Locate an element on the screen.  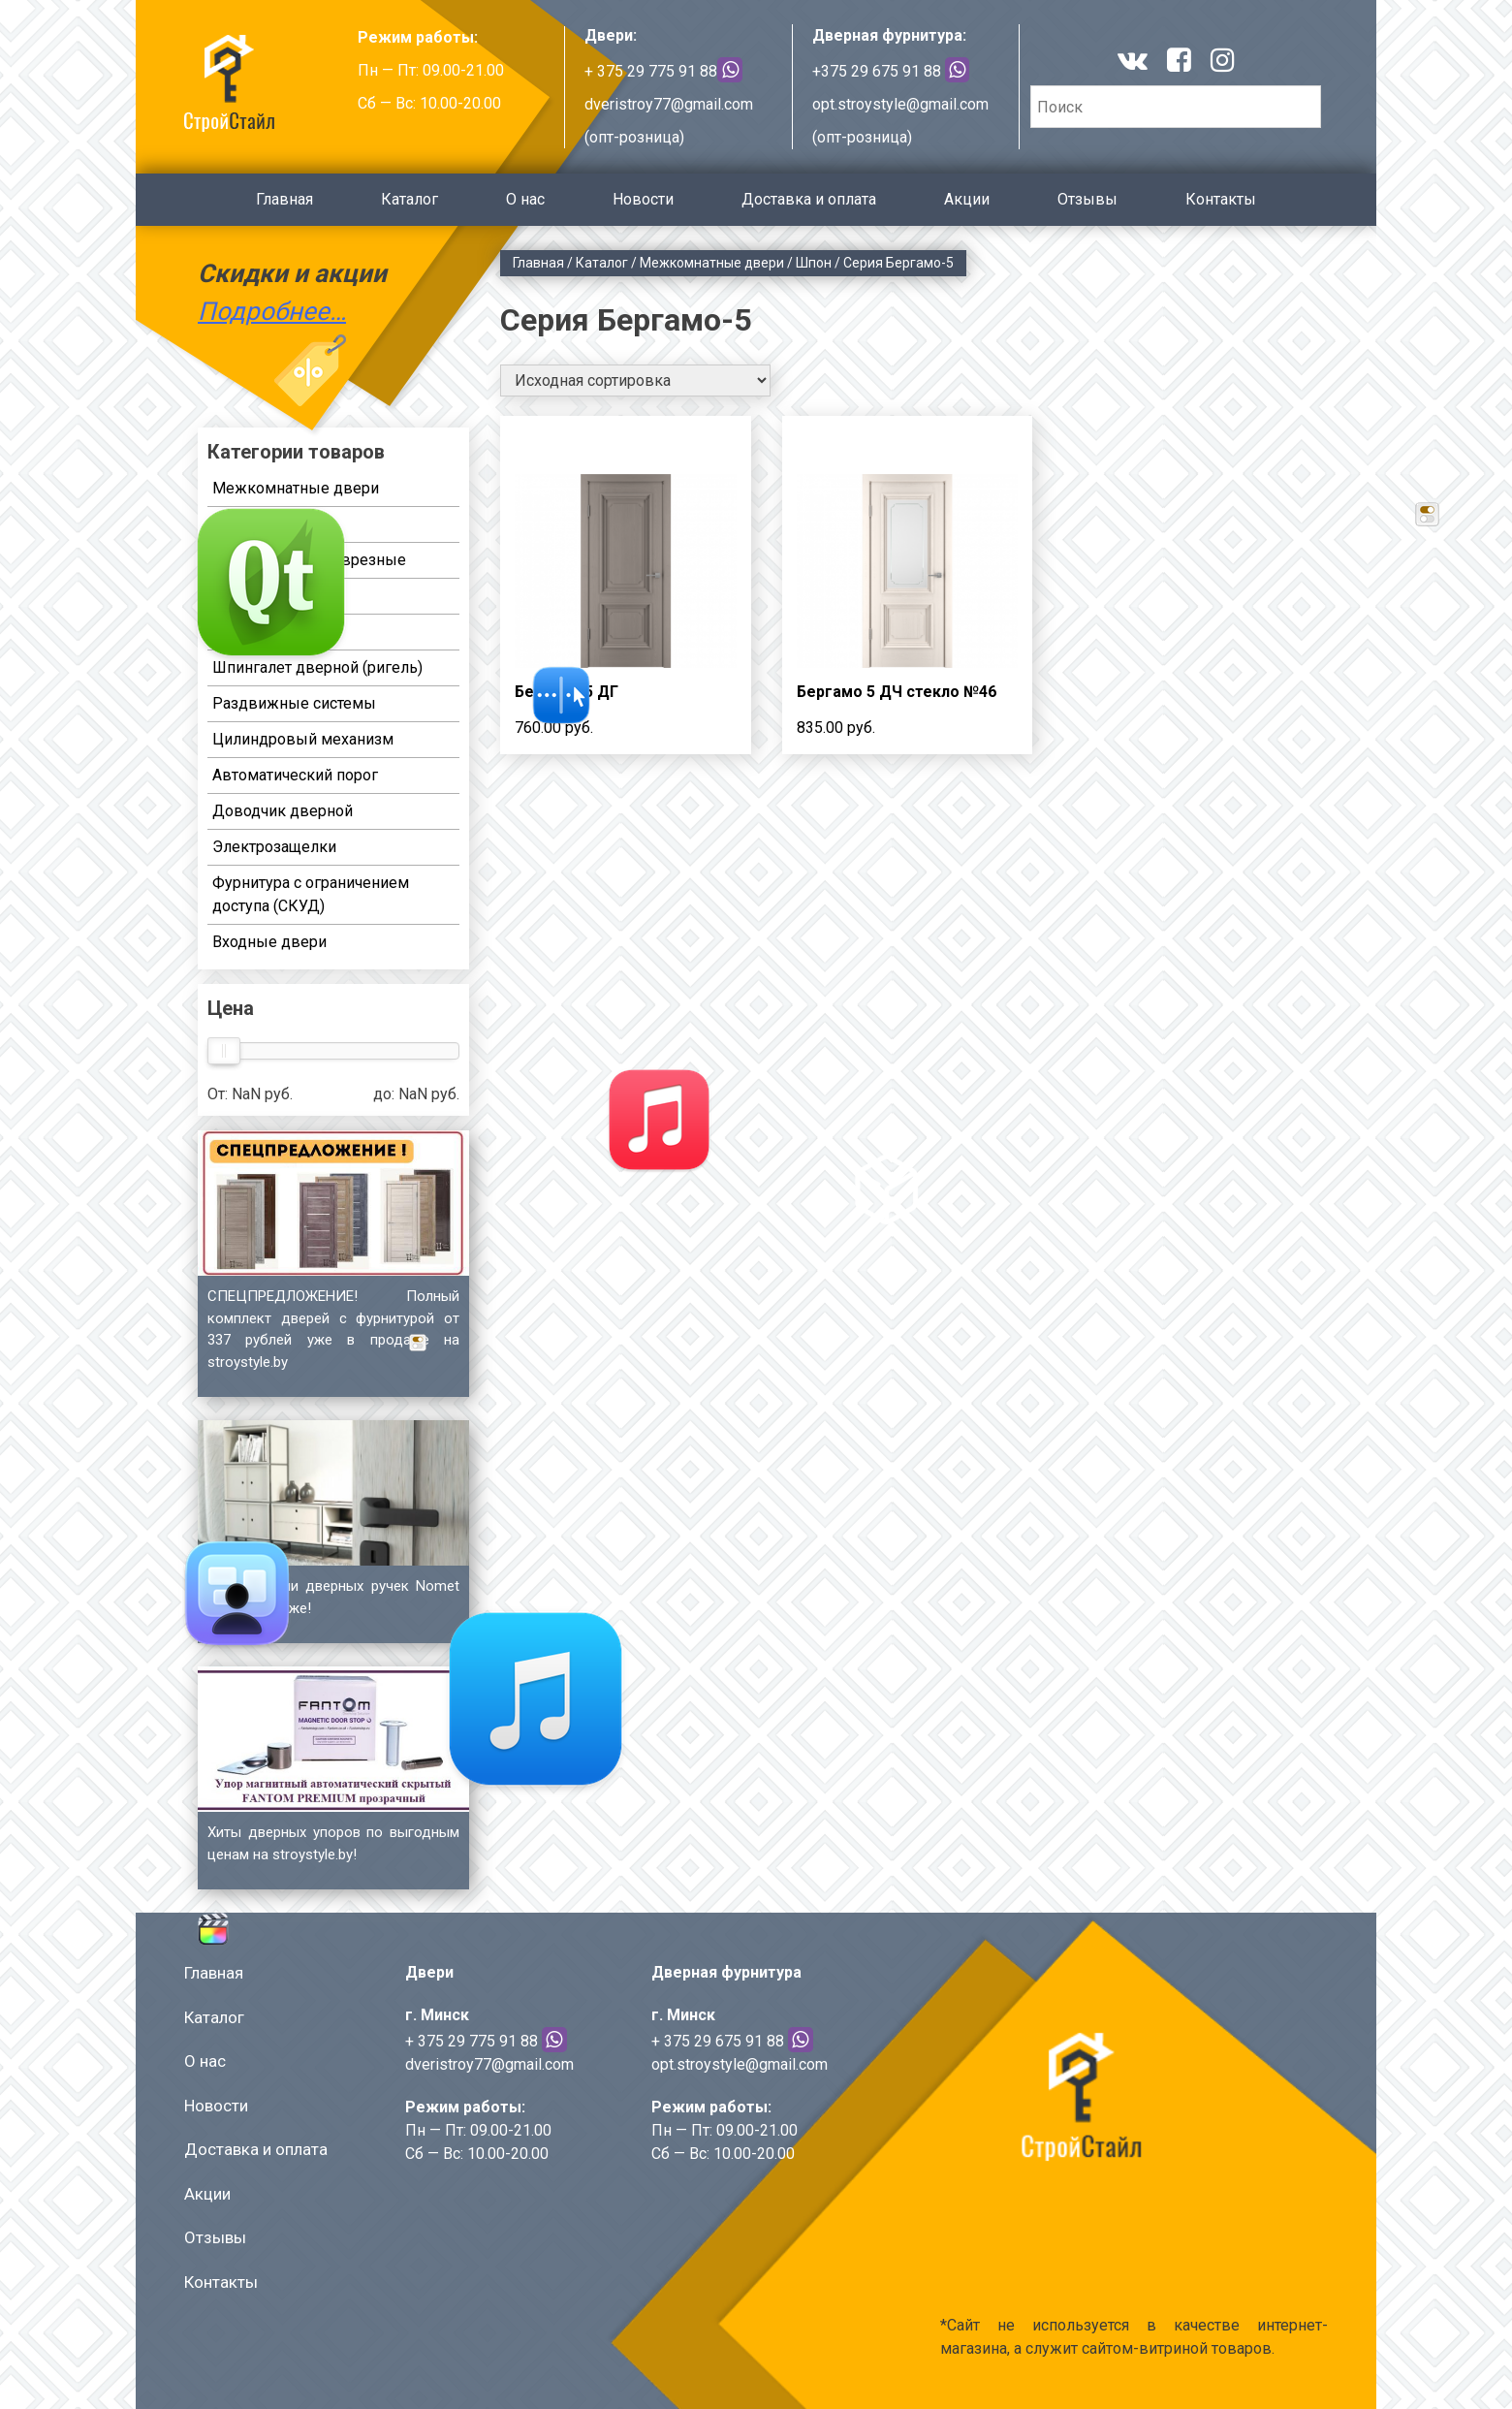
open Final Cut Pro video editing application is located at coordinates (213, 1930).